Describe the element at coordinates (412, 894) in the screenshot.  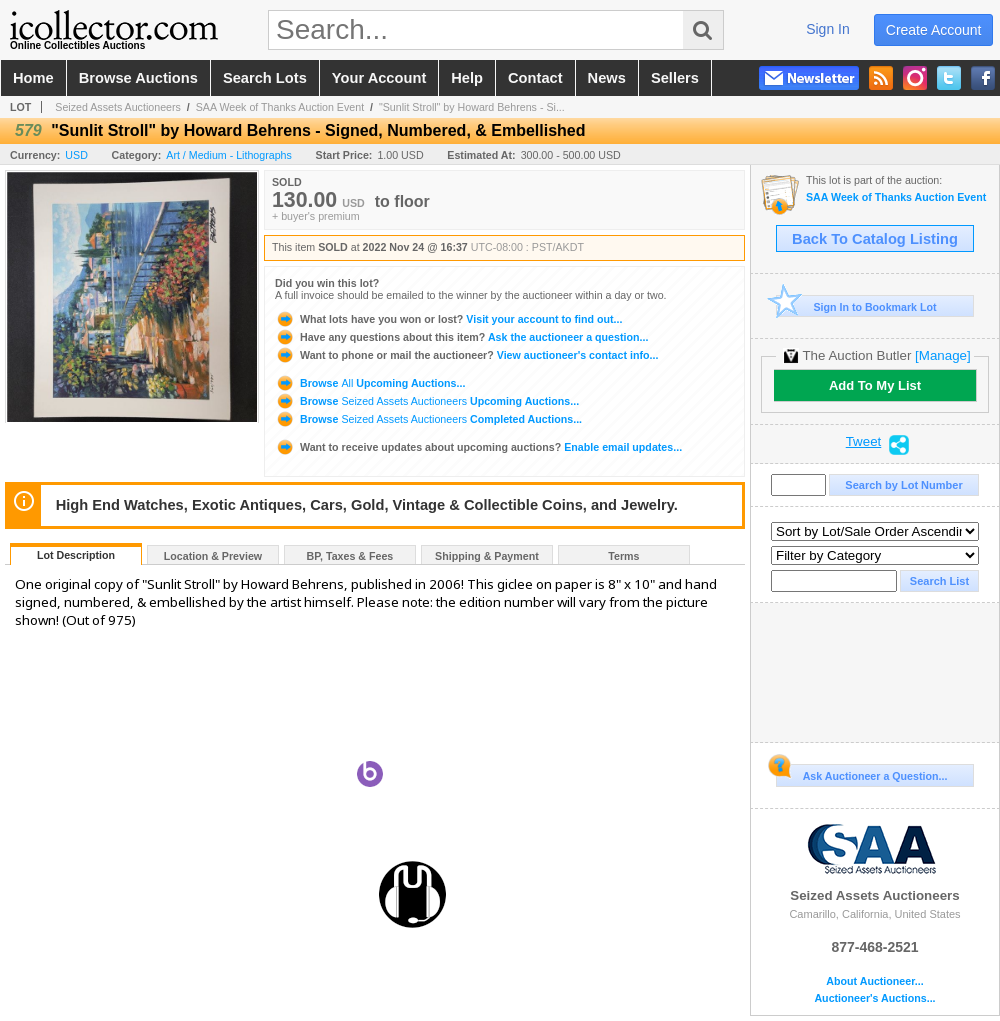
I see `open mumble voice chat application` at that location.